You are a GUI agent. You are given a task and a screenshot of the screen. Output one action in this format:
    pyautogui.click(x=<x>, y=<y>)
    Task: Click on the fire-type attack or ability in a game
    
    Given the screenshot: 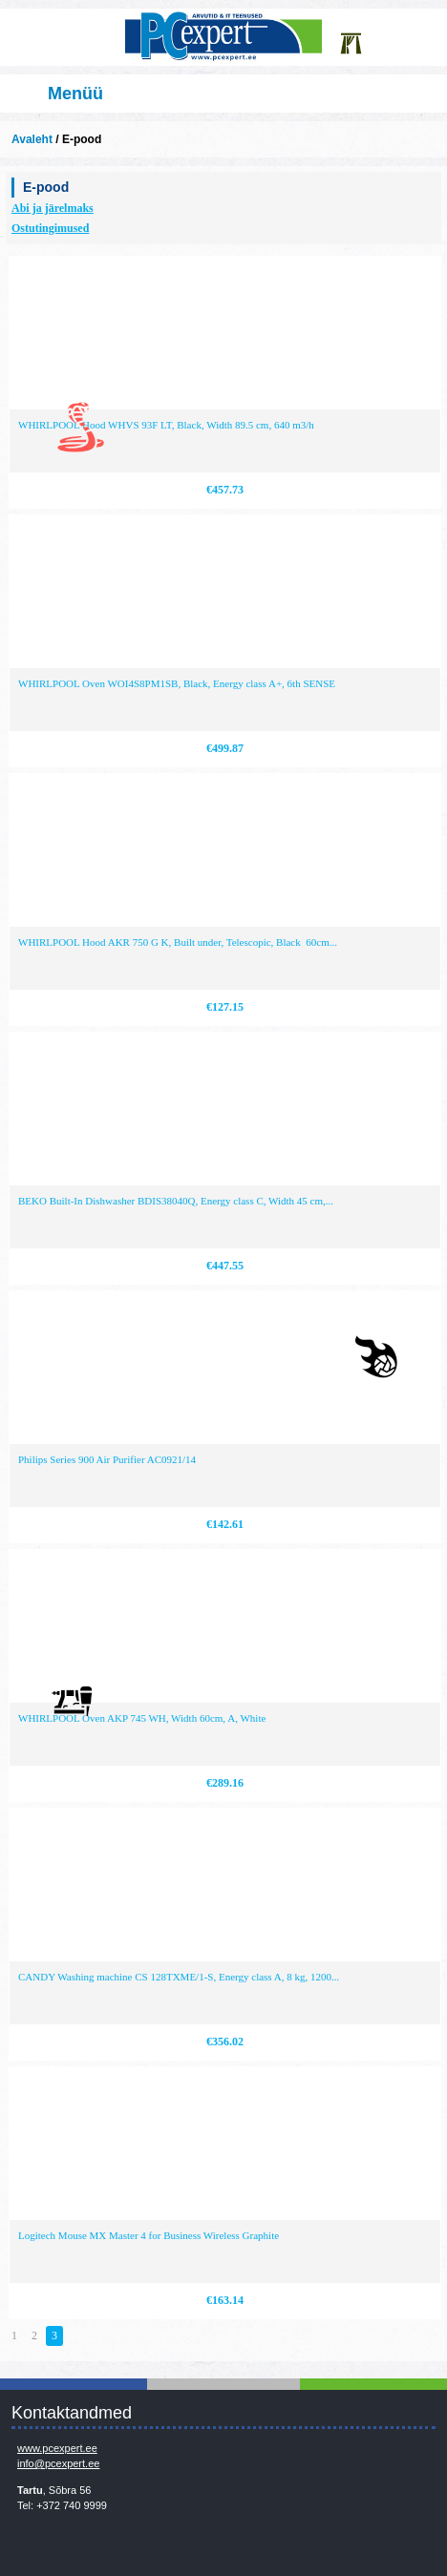 What is the action you would take?
    pyautogui.click(x=375, y=1356)
    